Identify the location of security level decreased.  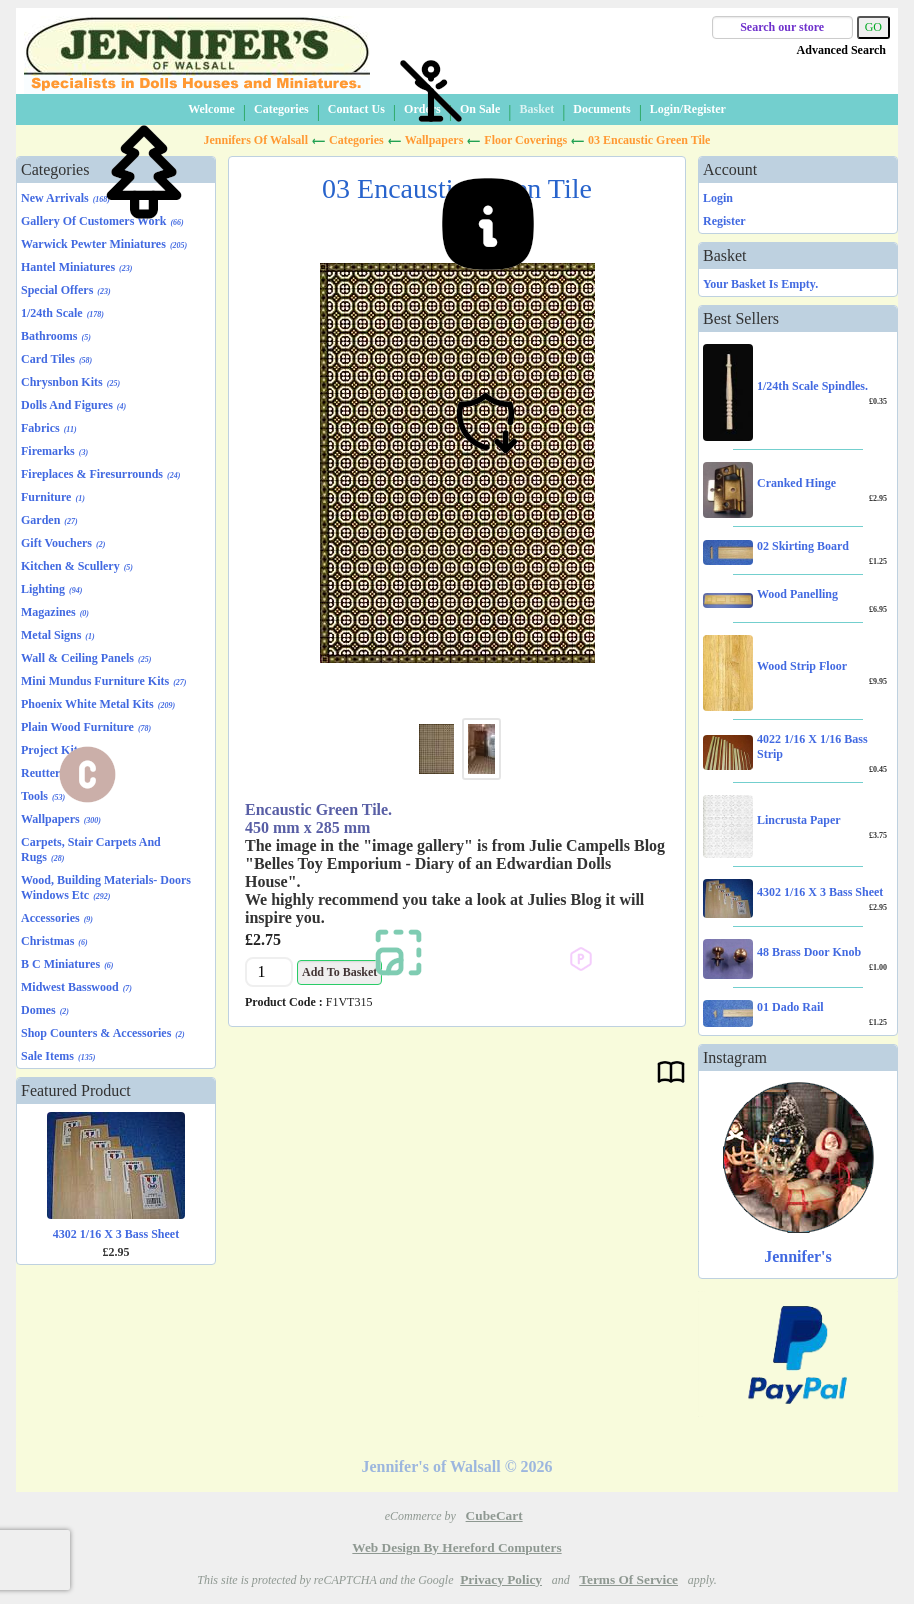
(485, 421).